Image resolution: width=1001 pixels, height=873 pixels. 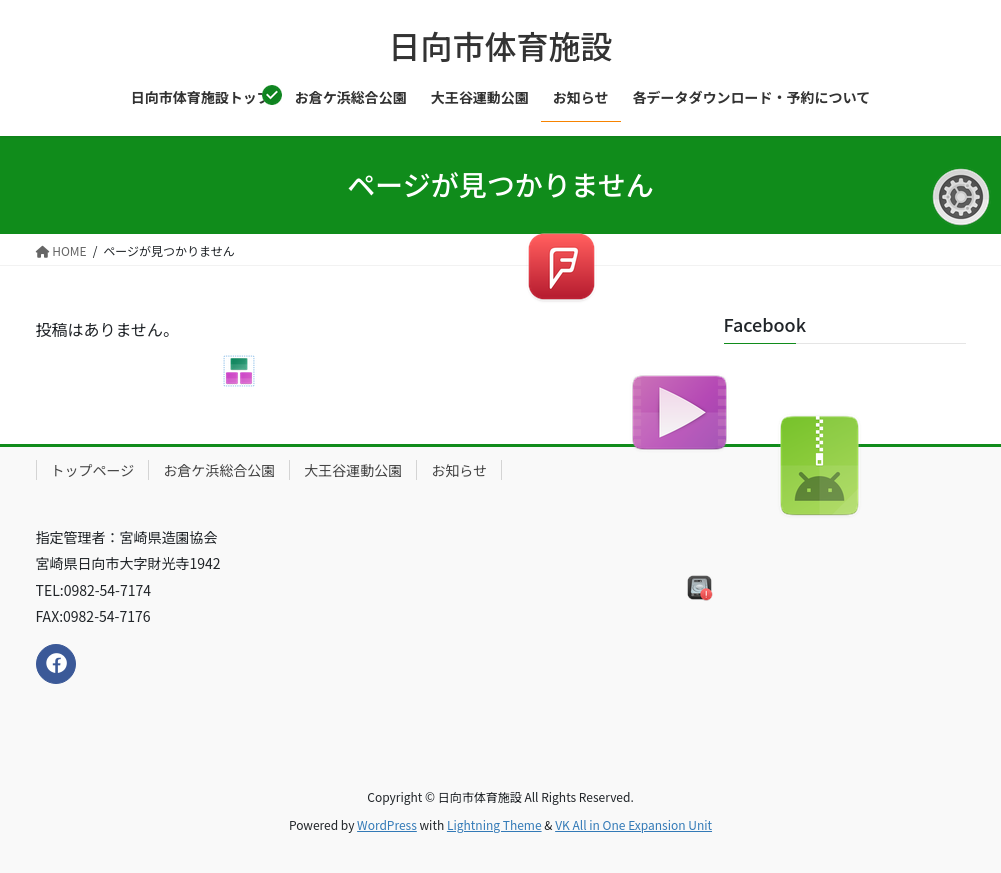 I want to click on select all items in the current view, so click(x=239, y=371).